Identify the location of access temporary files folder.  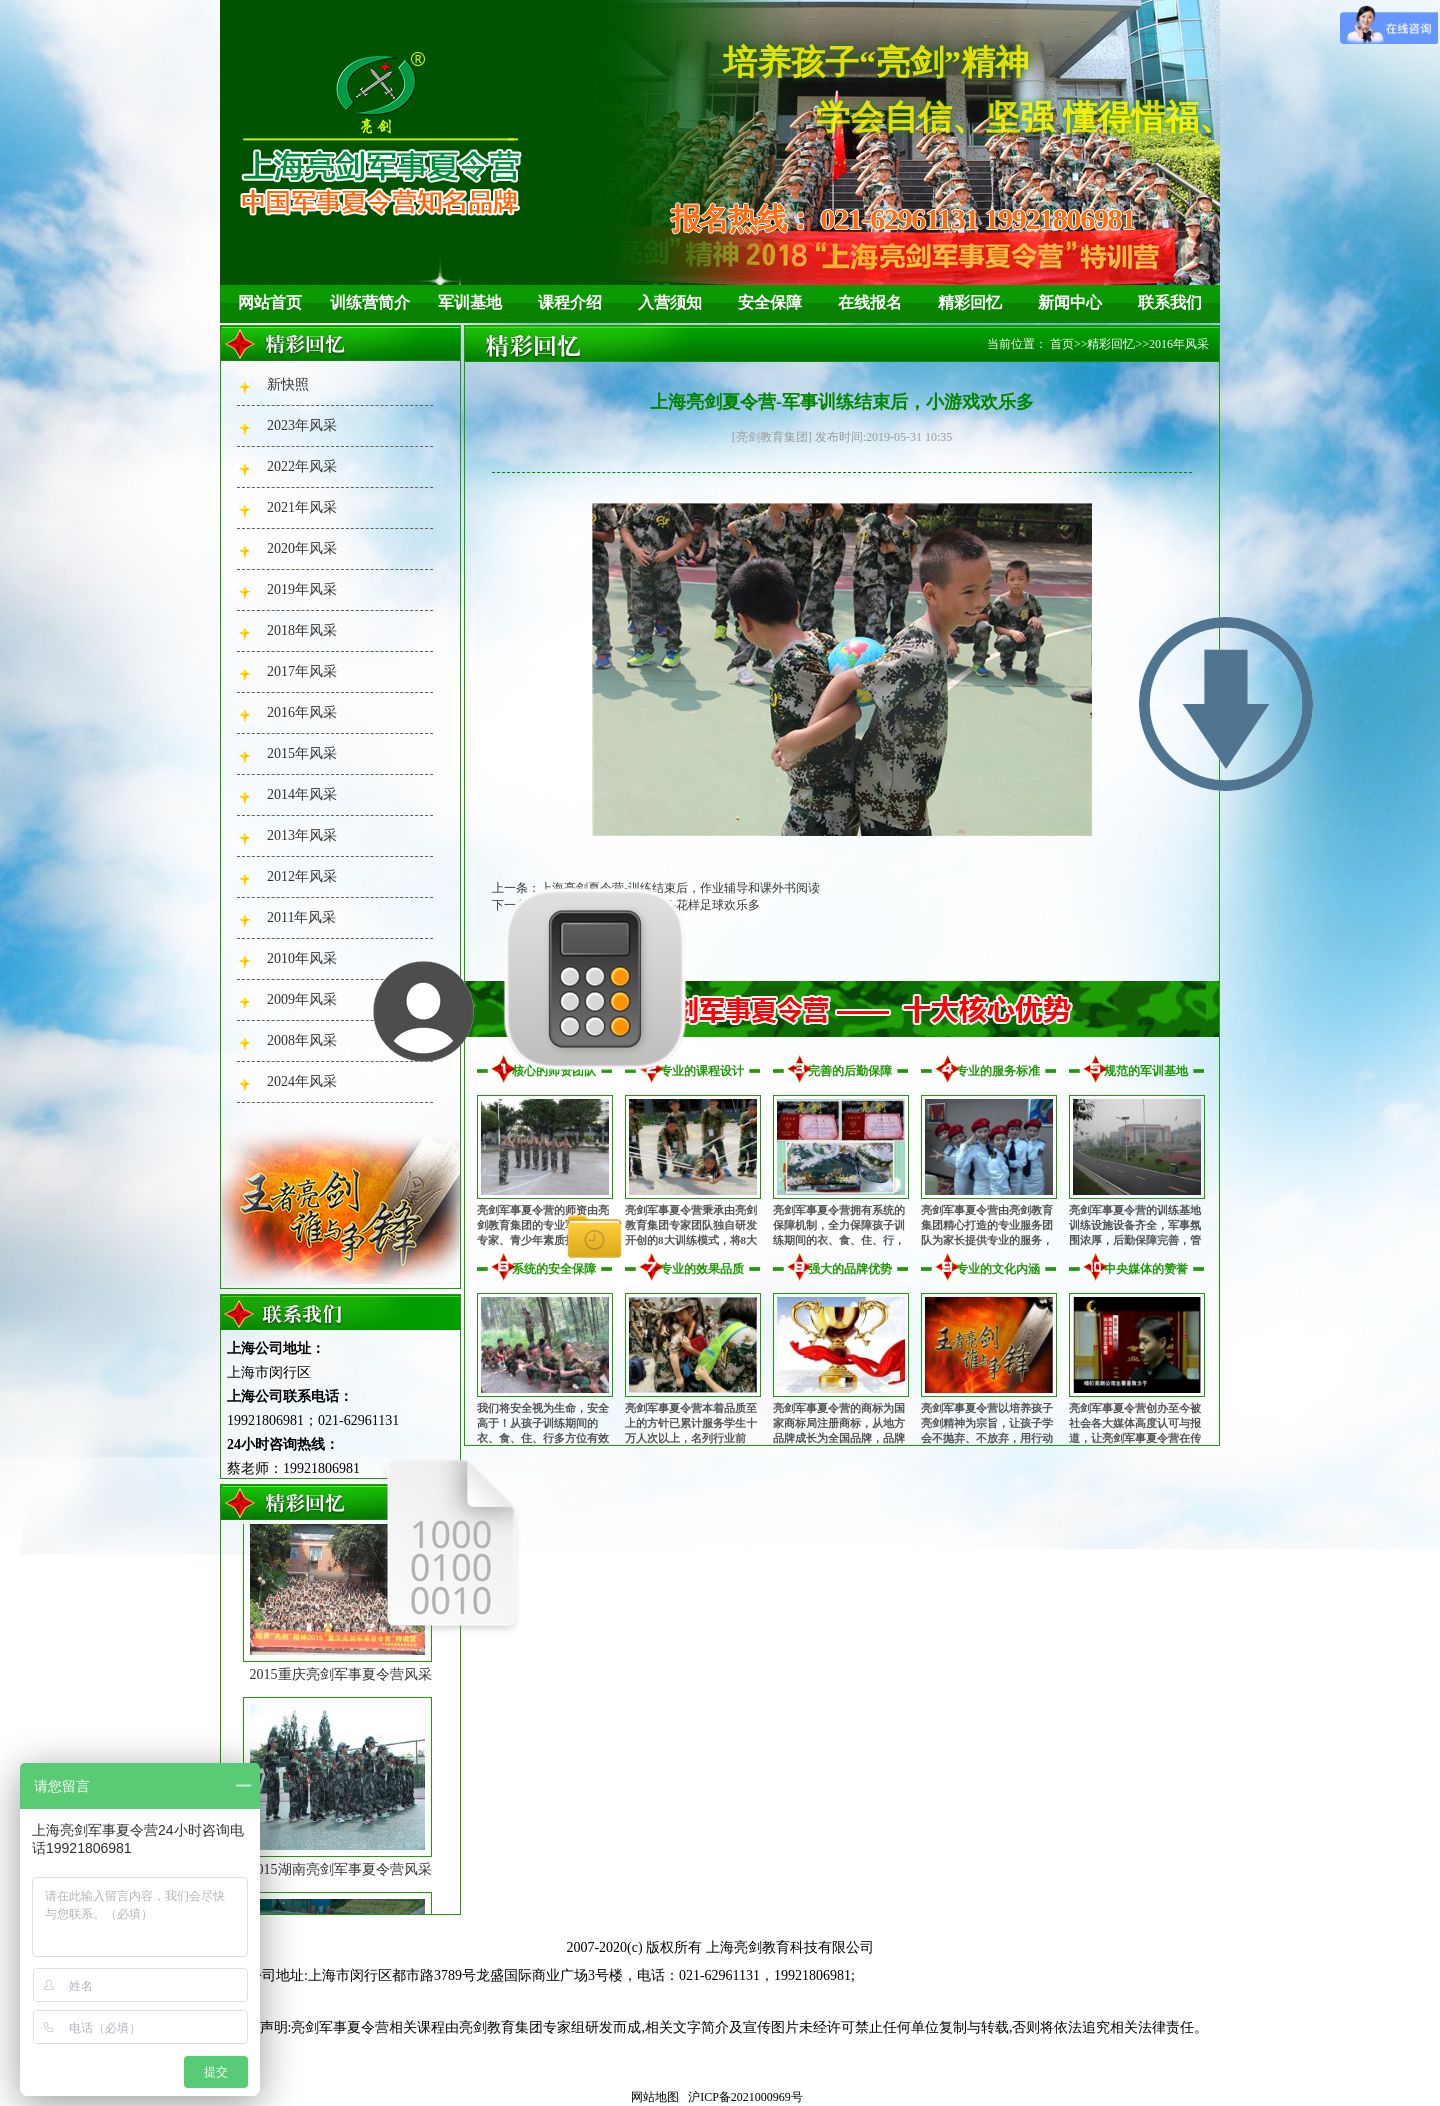
(594, 1236).